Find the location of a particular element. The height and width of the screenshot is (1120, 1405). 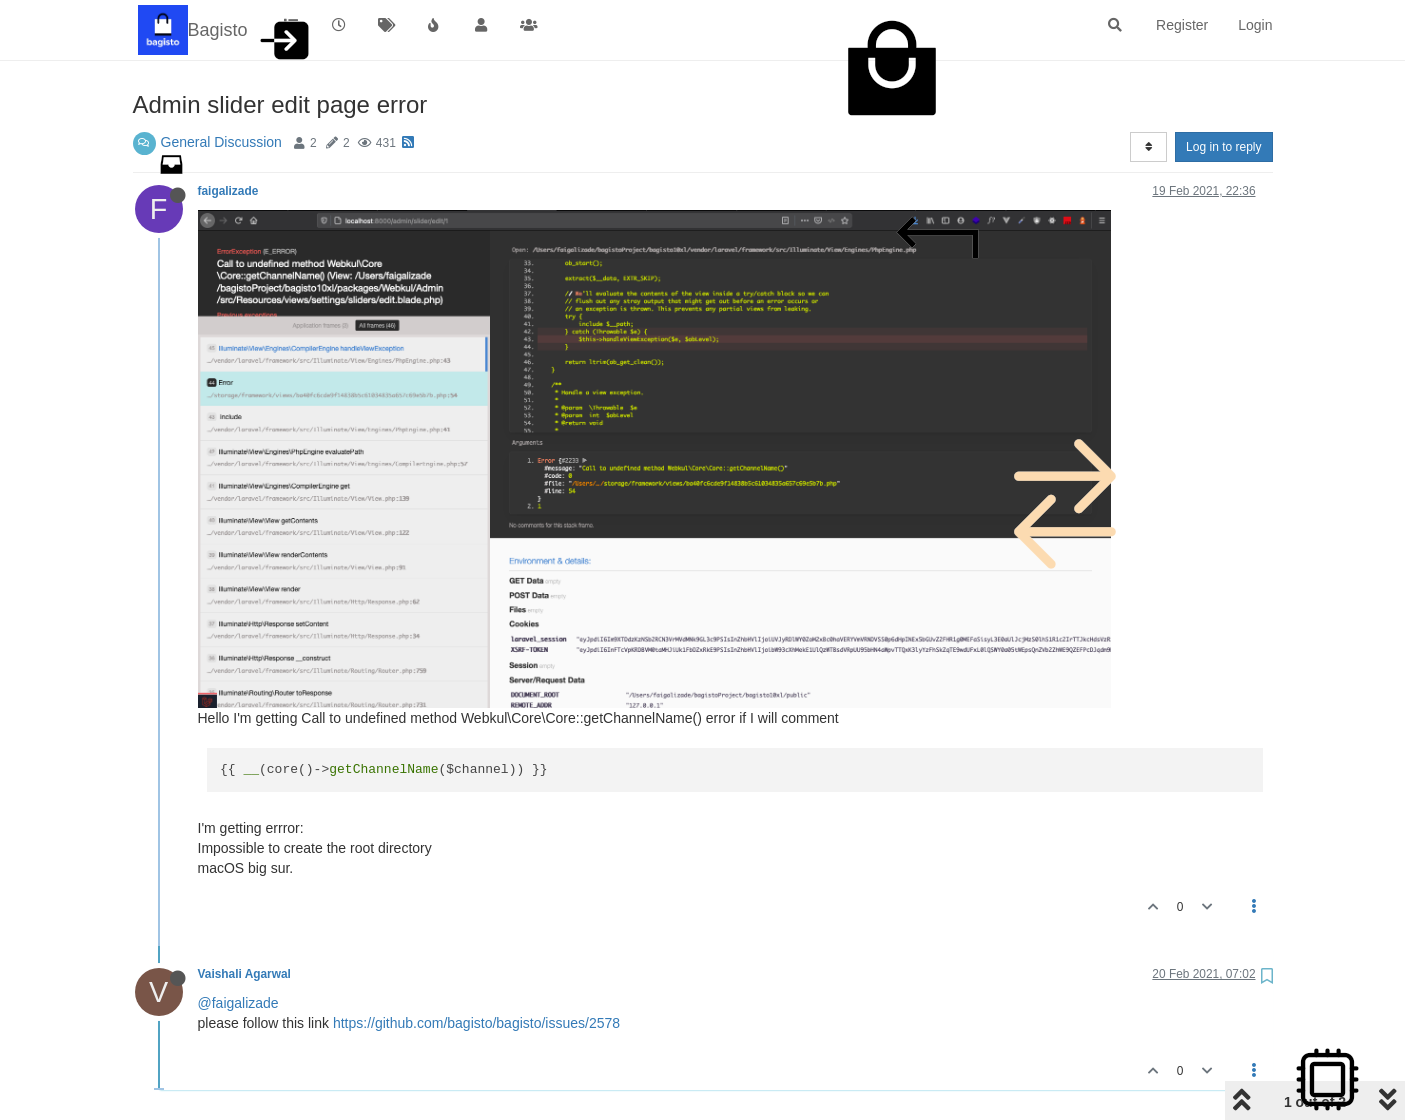

log in or sign in to your account is located at coordinates (284, 40).